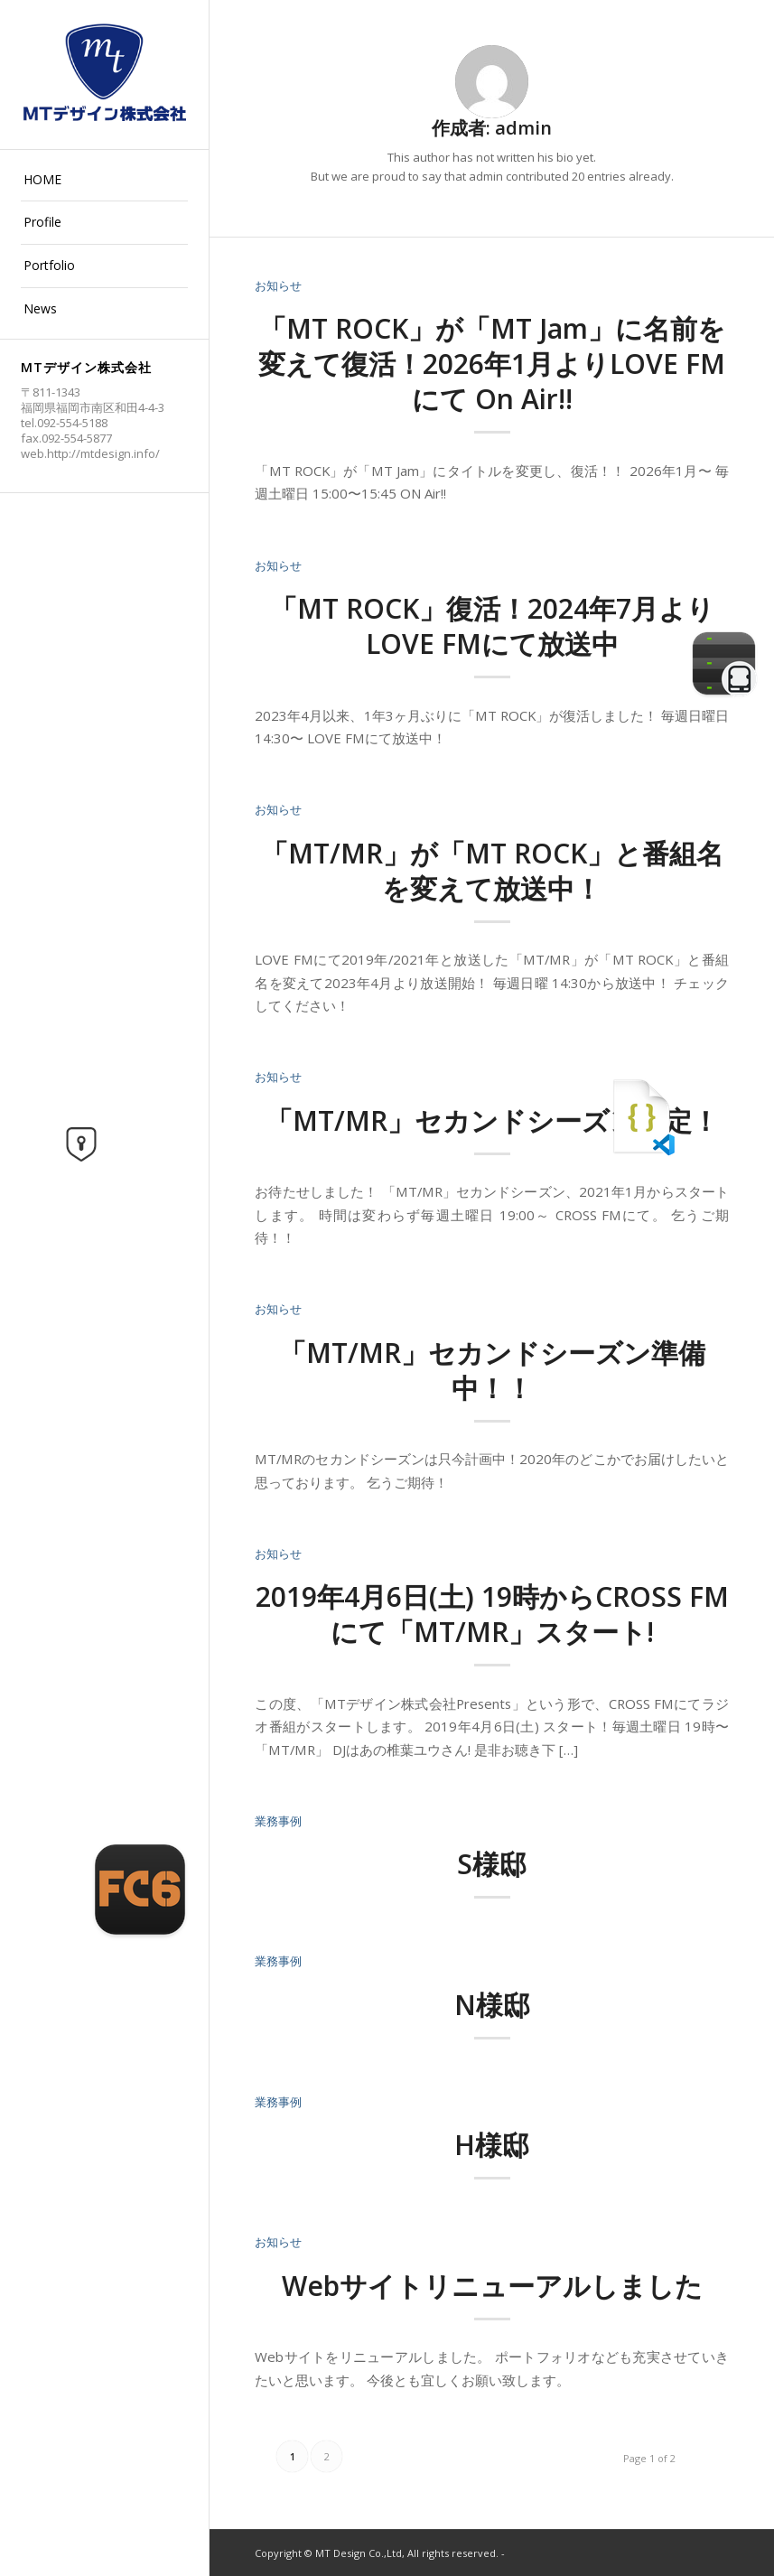  Describe the element at coordinates (140, 1890) in the screenshot. I see `launch Far Cry 6 game` at that location.